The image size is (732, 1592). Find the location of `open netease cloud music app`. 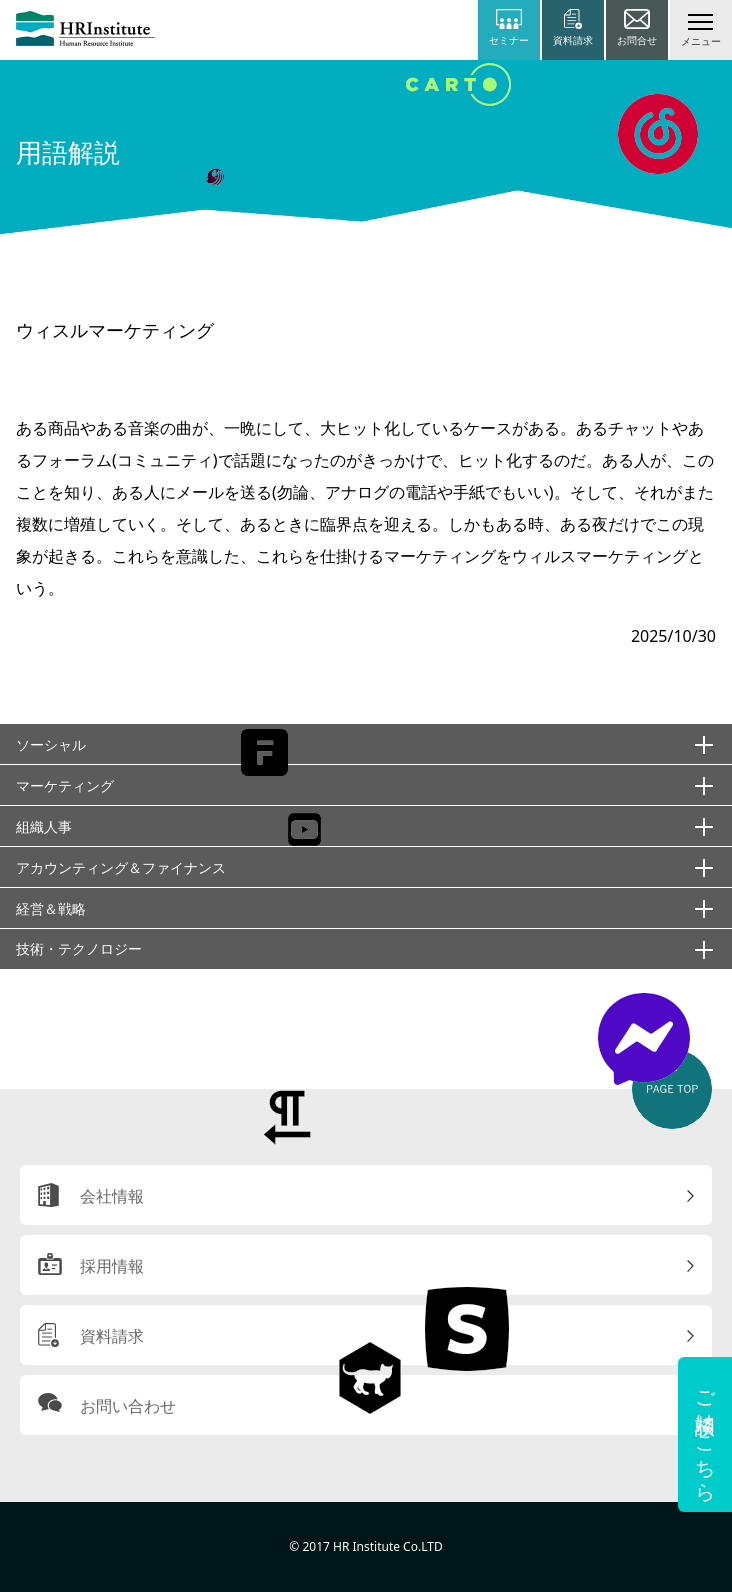

open netease cloud music app is located at coordinates (658, 134).